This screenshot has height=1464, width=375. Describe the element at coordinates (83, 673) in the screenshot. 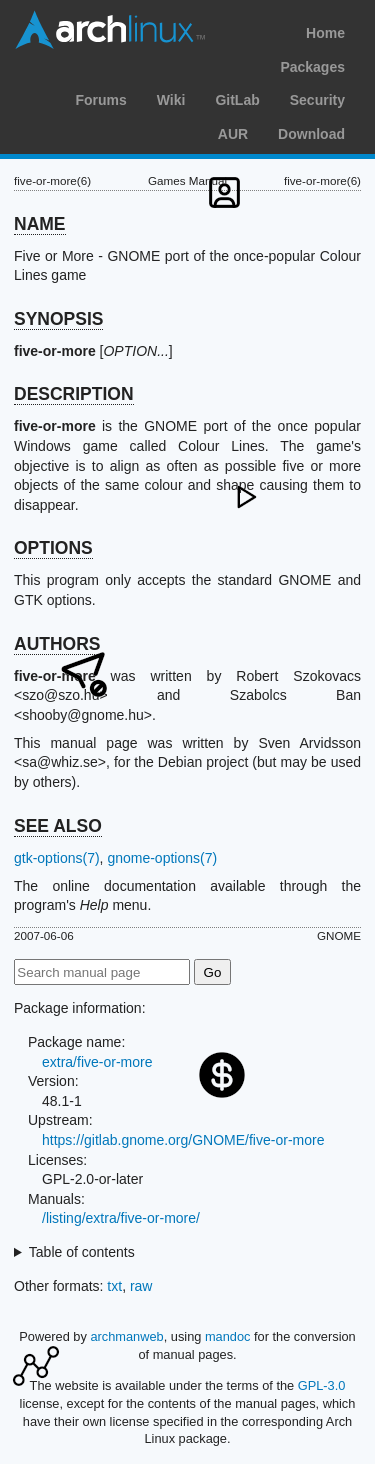

I see `disable location sharing` at that location.